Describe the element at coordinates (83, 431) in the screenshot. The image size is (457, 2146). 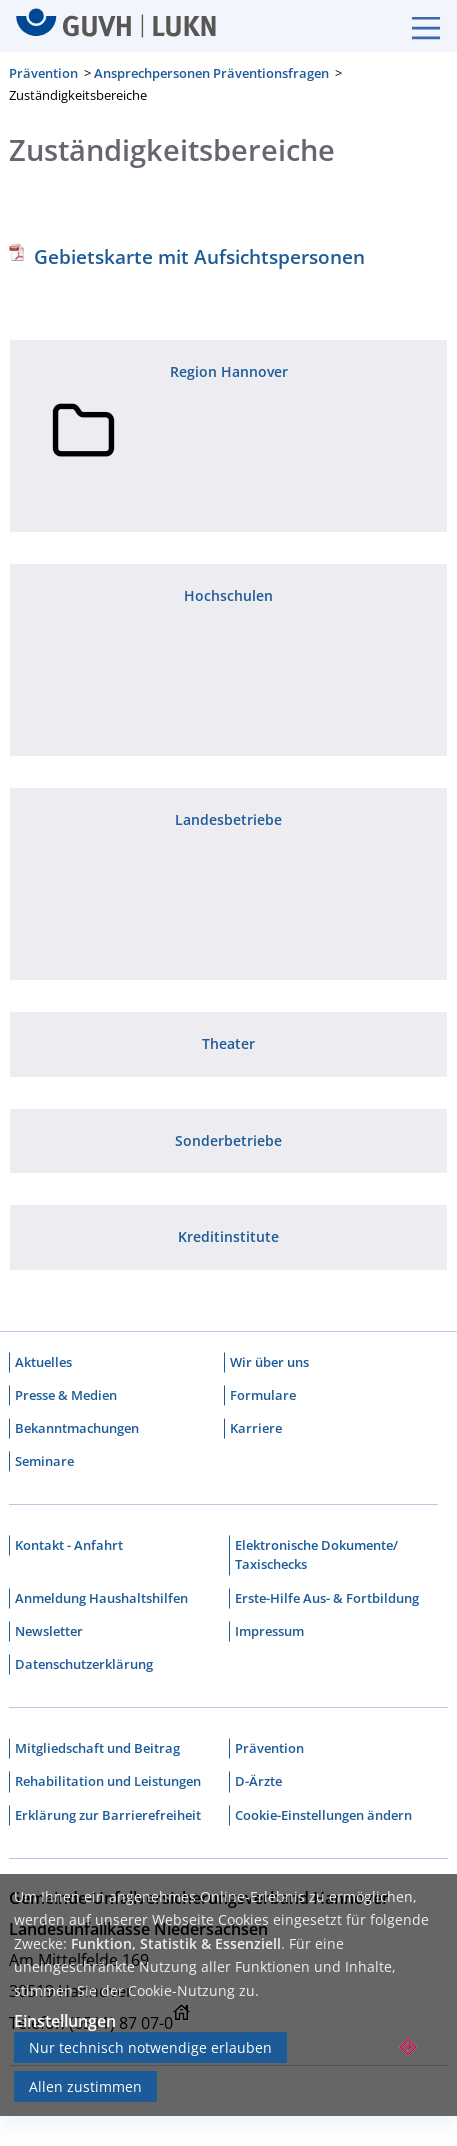
I see `open file folder` at that location.